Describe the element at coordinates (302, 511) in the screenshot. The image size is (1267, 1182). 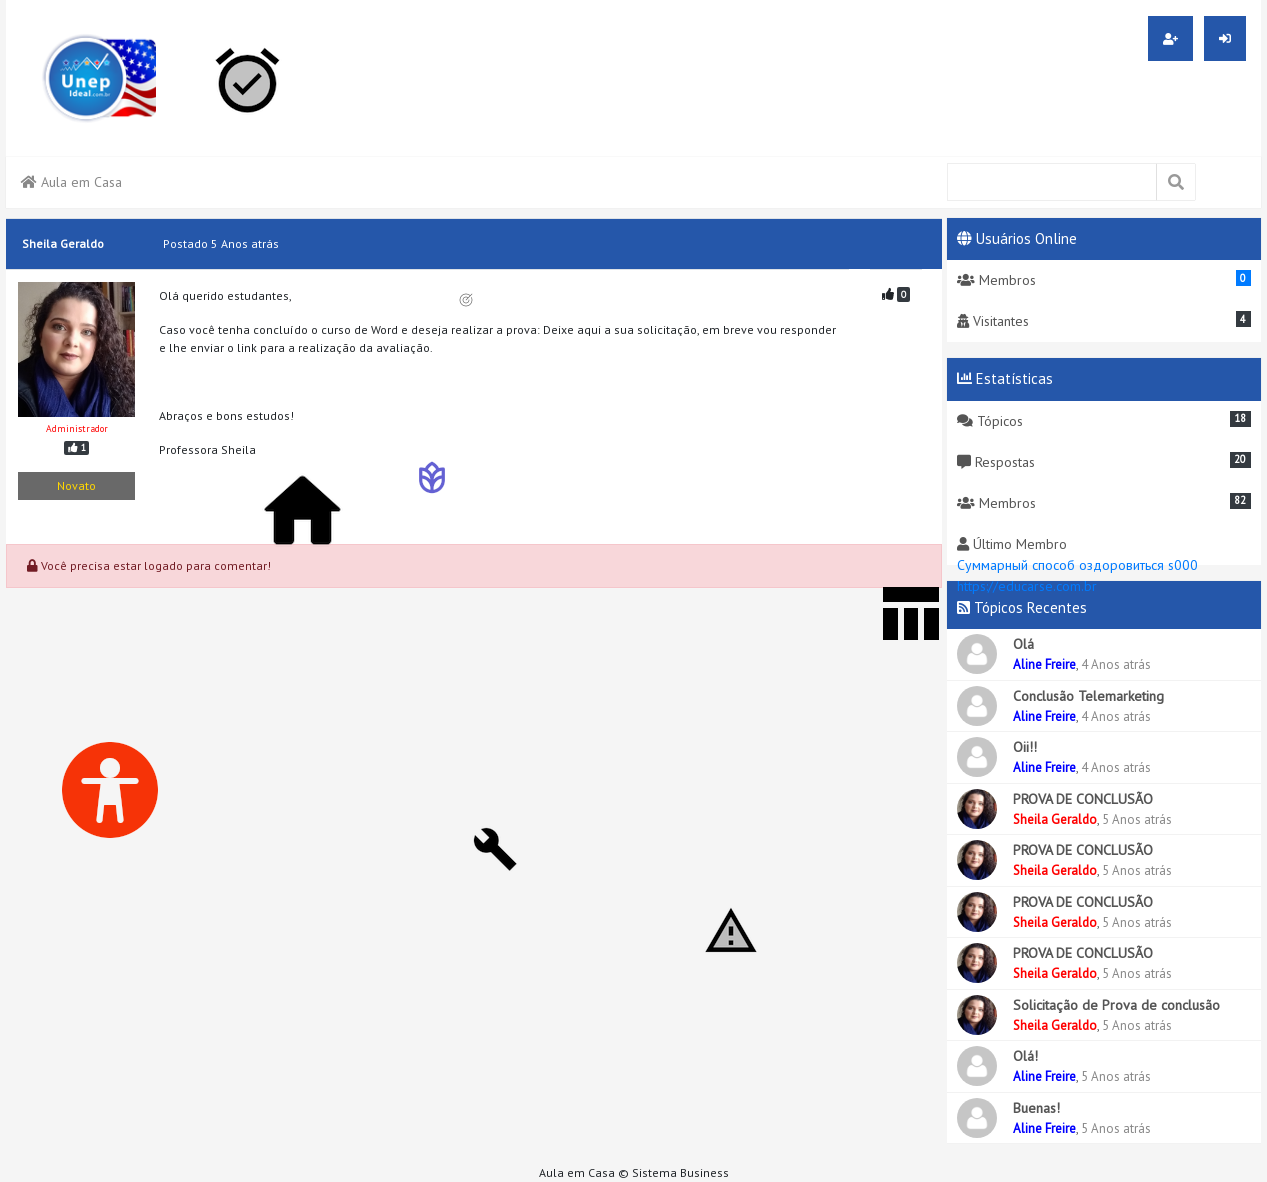
I see `navigate to the home screen` at that location.